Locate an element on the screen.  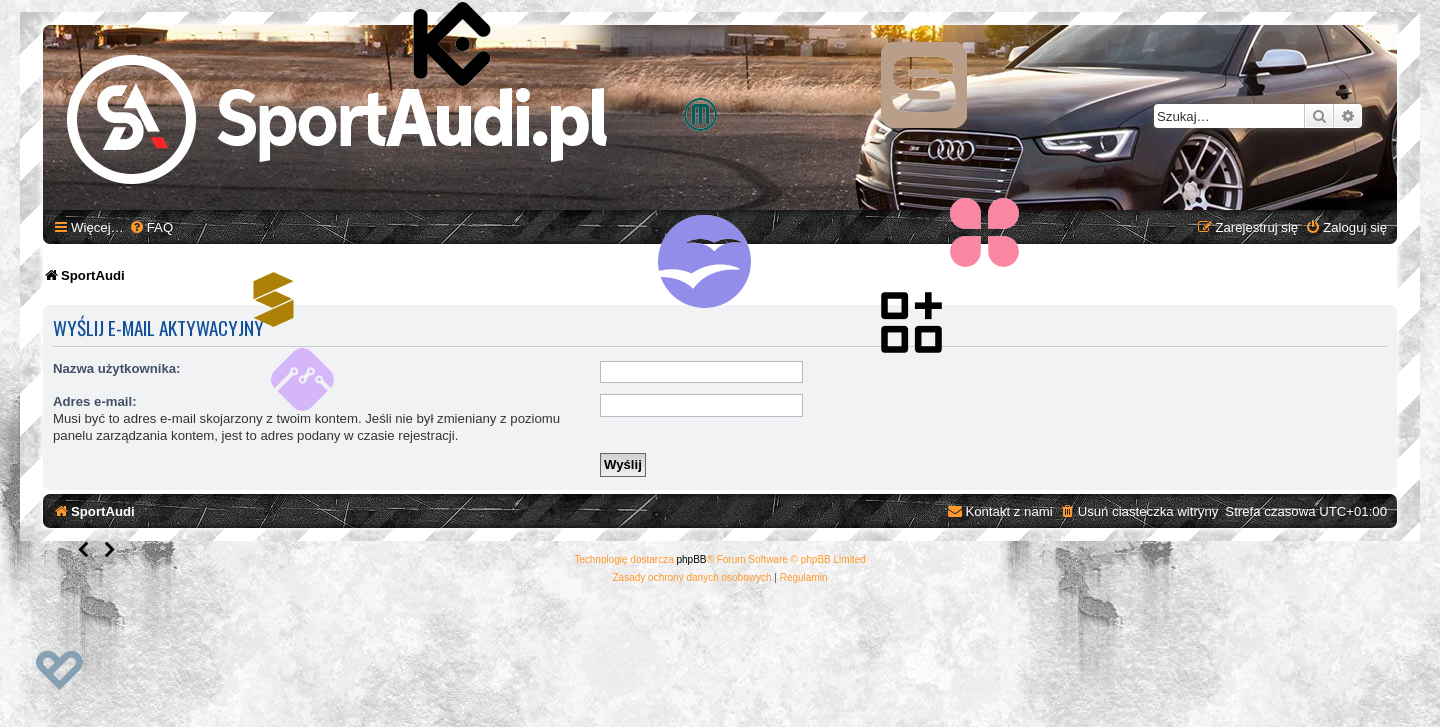
open Spark AR Studio application is located at coordinates (273, 299).